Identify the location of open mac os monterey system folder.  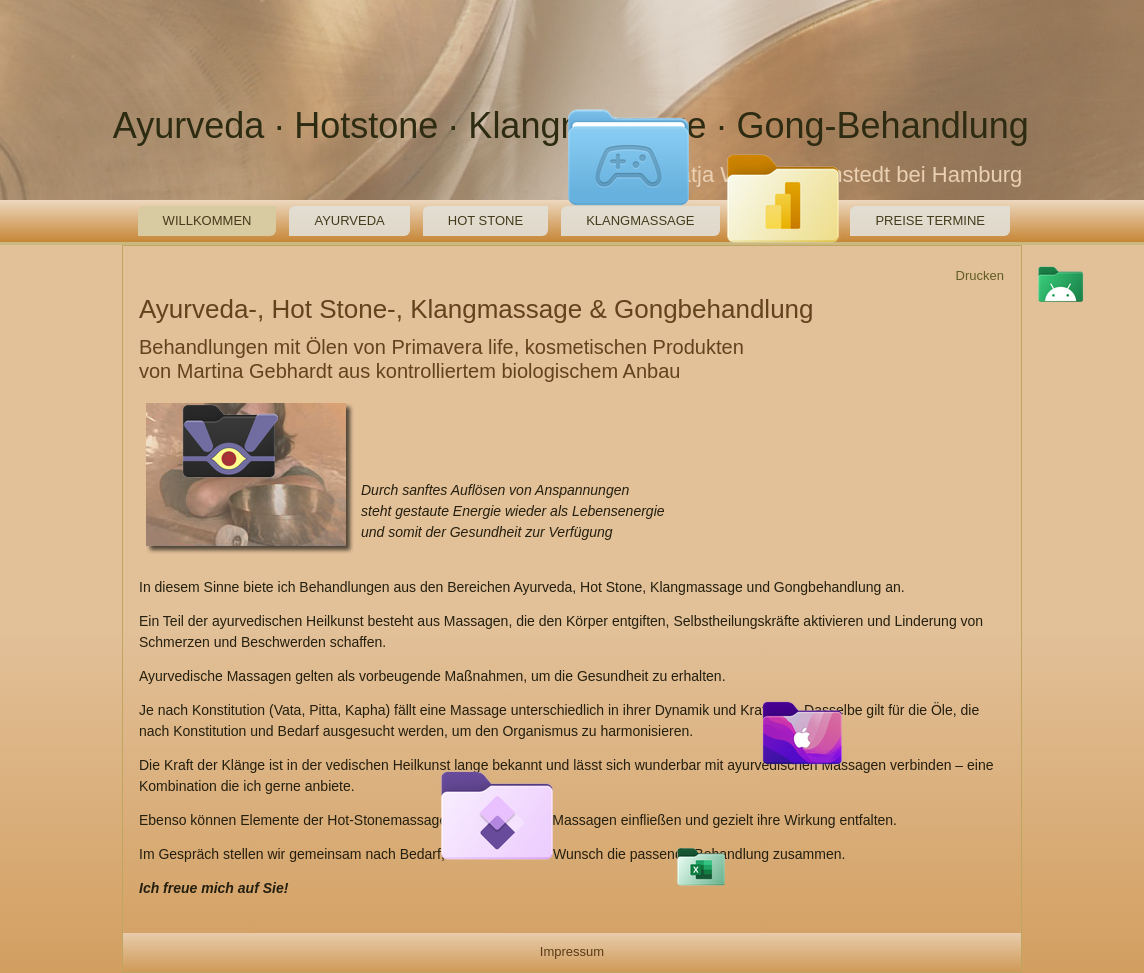
(802, 735).